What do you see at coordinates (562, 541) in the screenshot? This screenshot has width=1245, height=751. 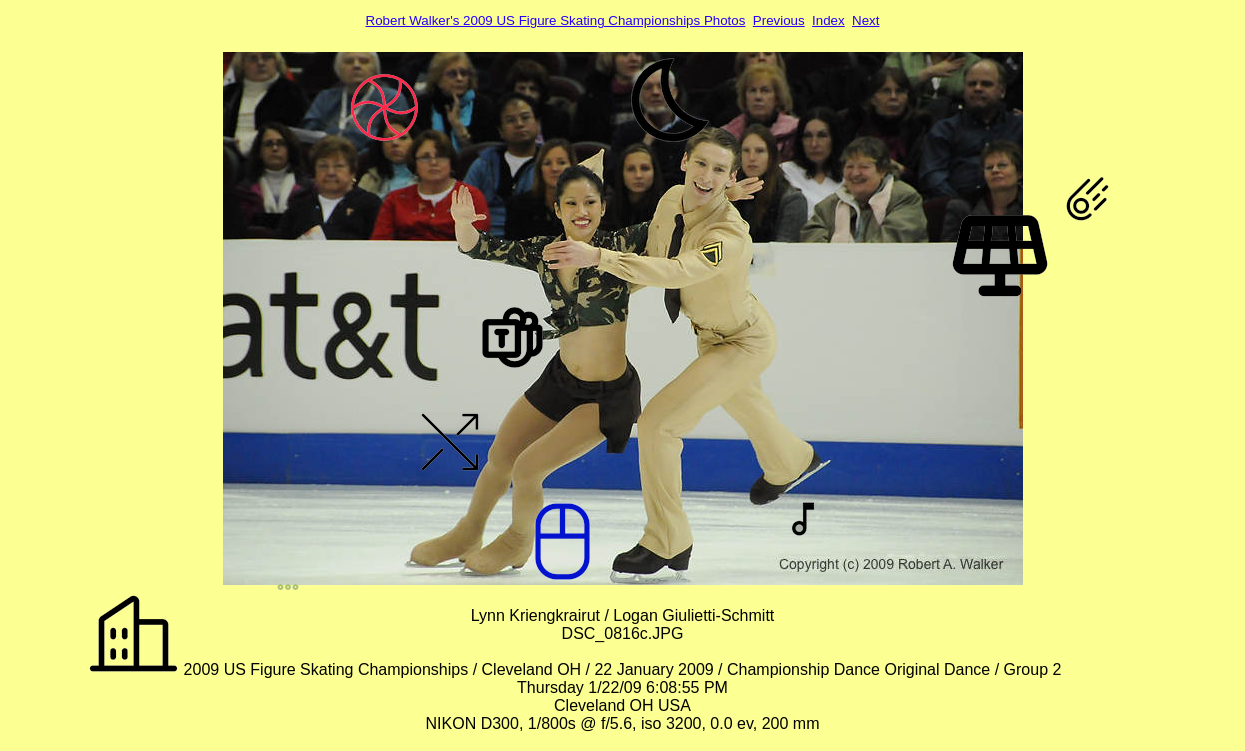 I see `mouse input device settings` at bounding box center [562, 541].